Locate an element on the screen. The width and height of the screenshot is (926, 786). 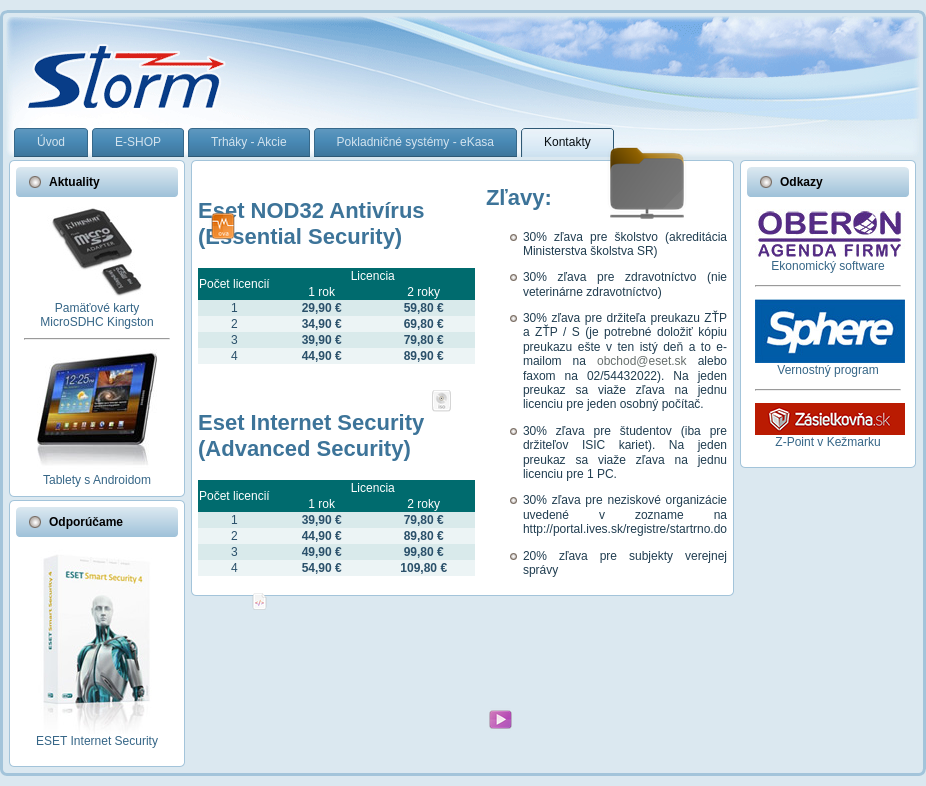
a maven xml configuration file is located at coordinates (259, 601).